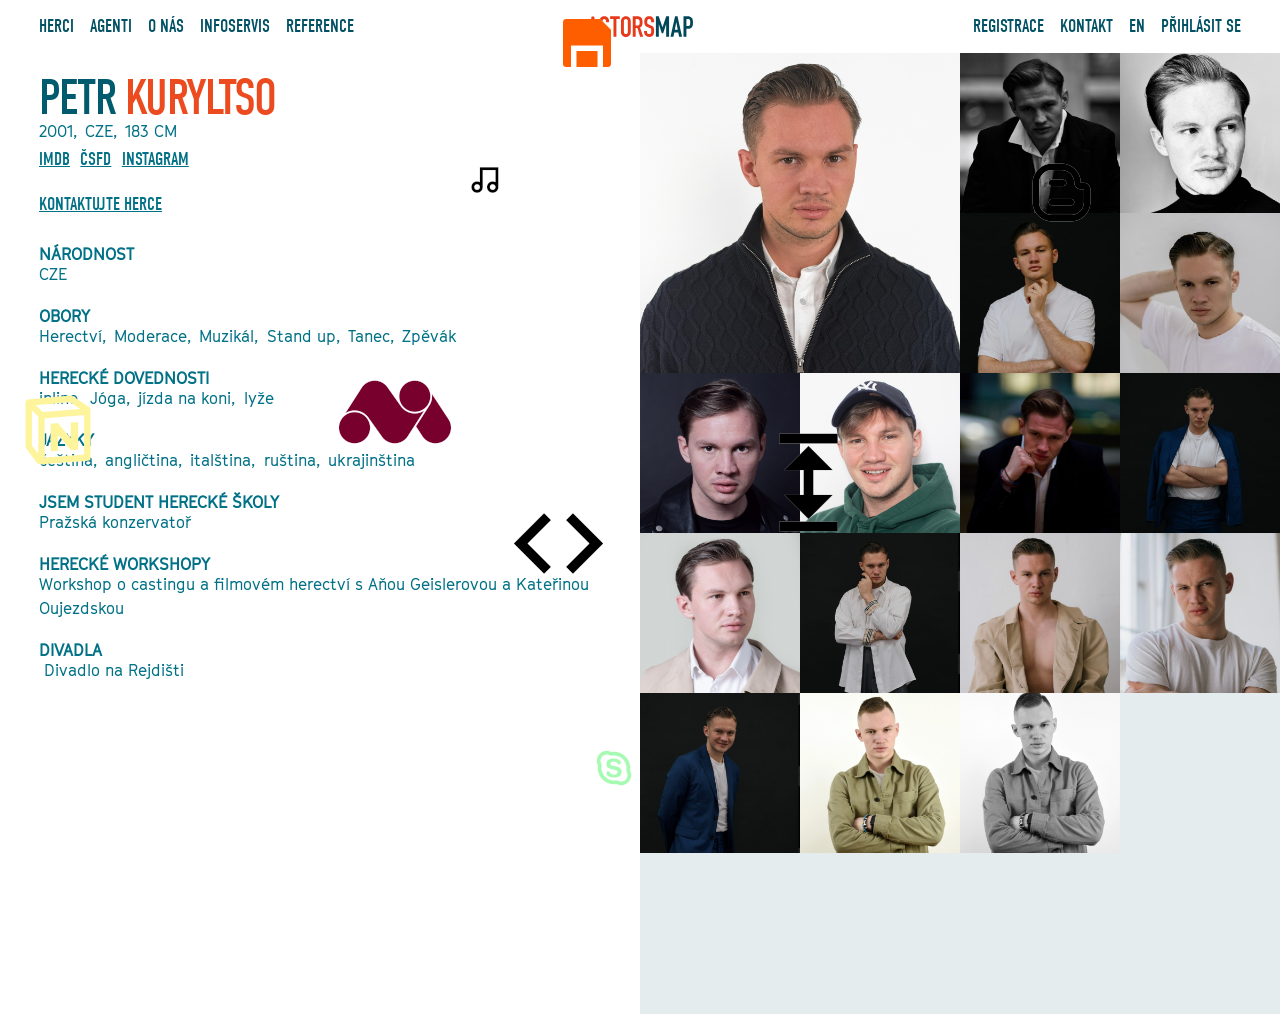  I want to click on access music library or player, so click(487, 180).